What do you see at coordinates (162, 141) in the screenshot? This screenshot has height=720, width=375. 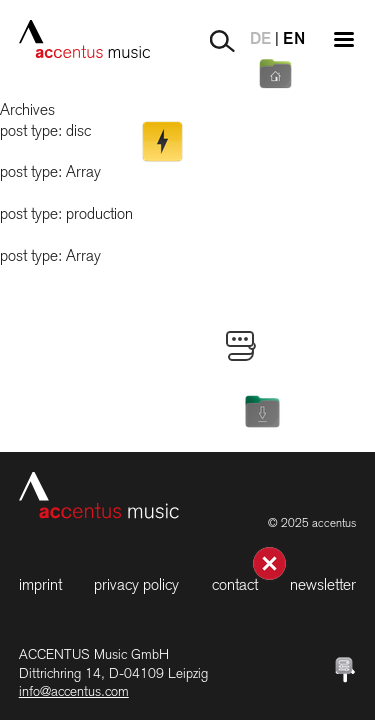 I see `open power management settings` at bounding box center [162, 141].